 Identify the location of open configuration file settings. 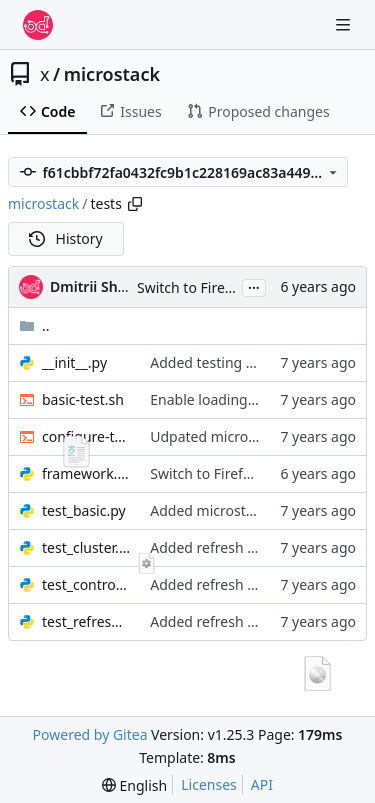
(146, 563).